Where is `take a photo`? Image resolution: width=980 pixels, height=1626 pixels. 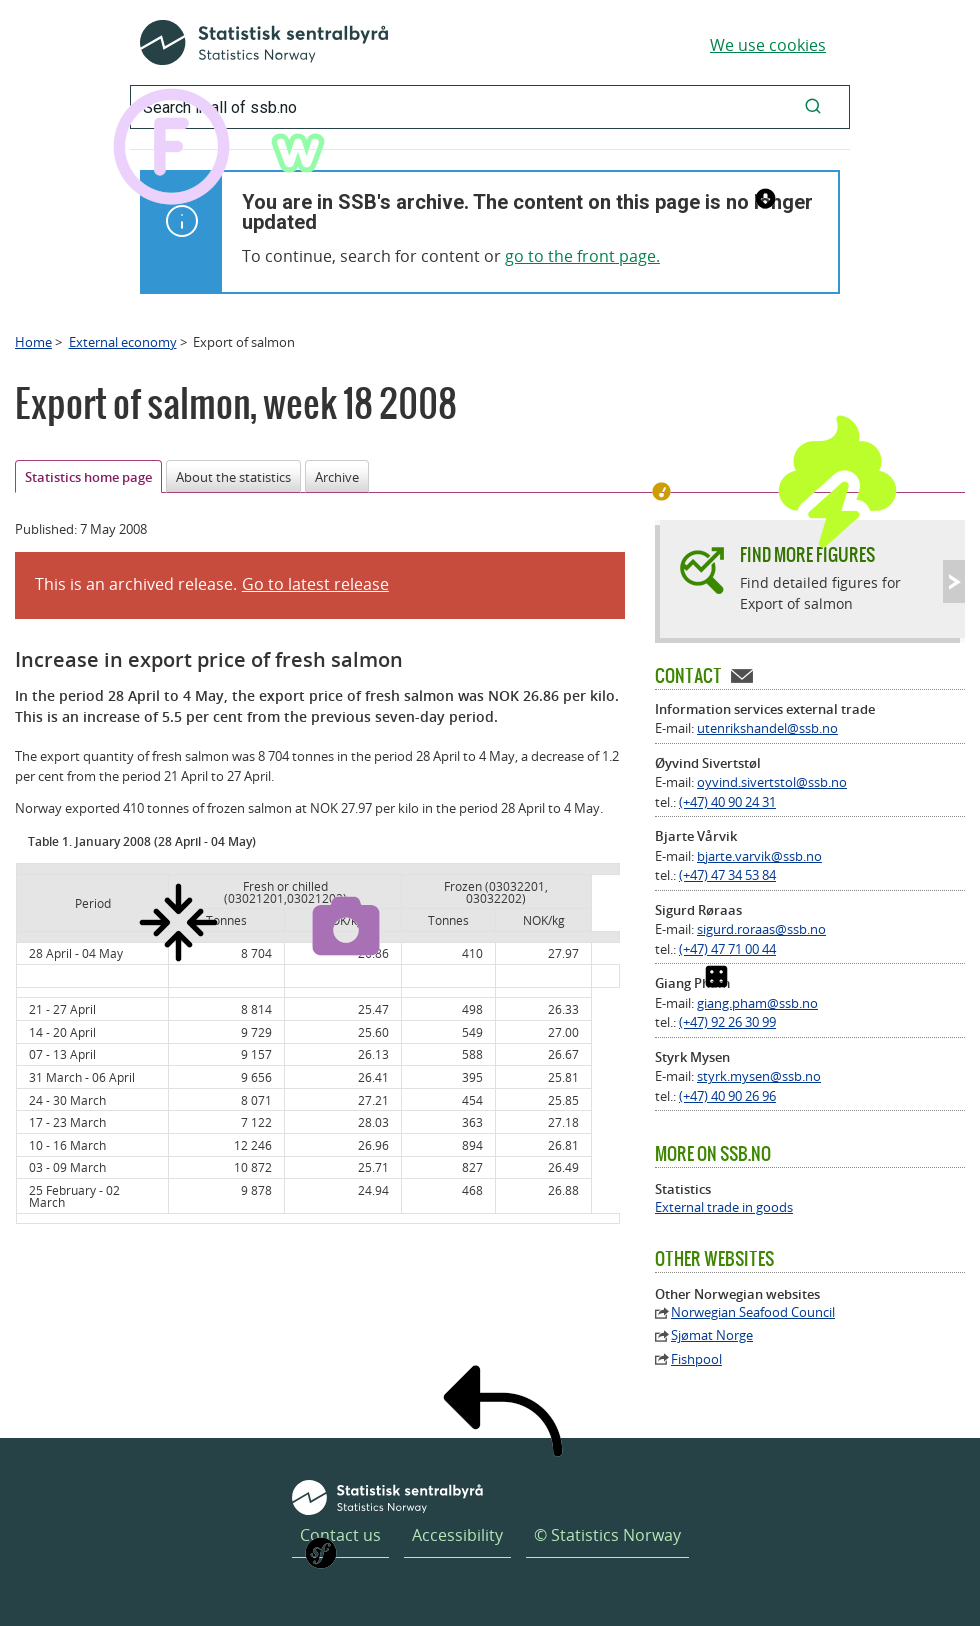 take a photo is located at coordinates (346, 926).